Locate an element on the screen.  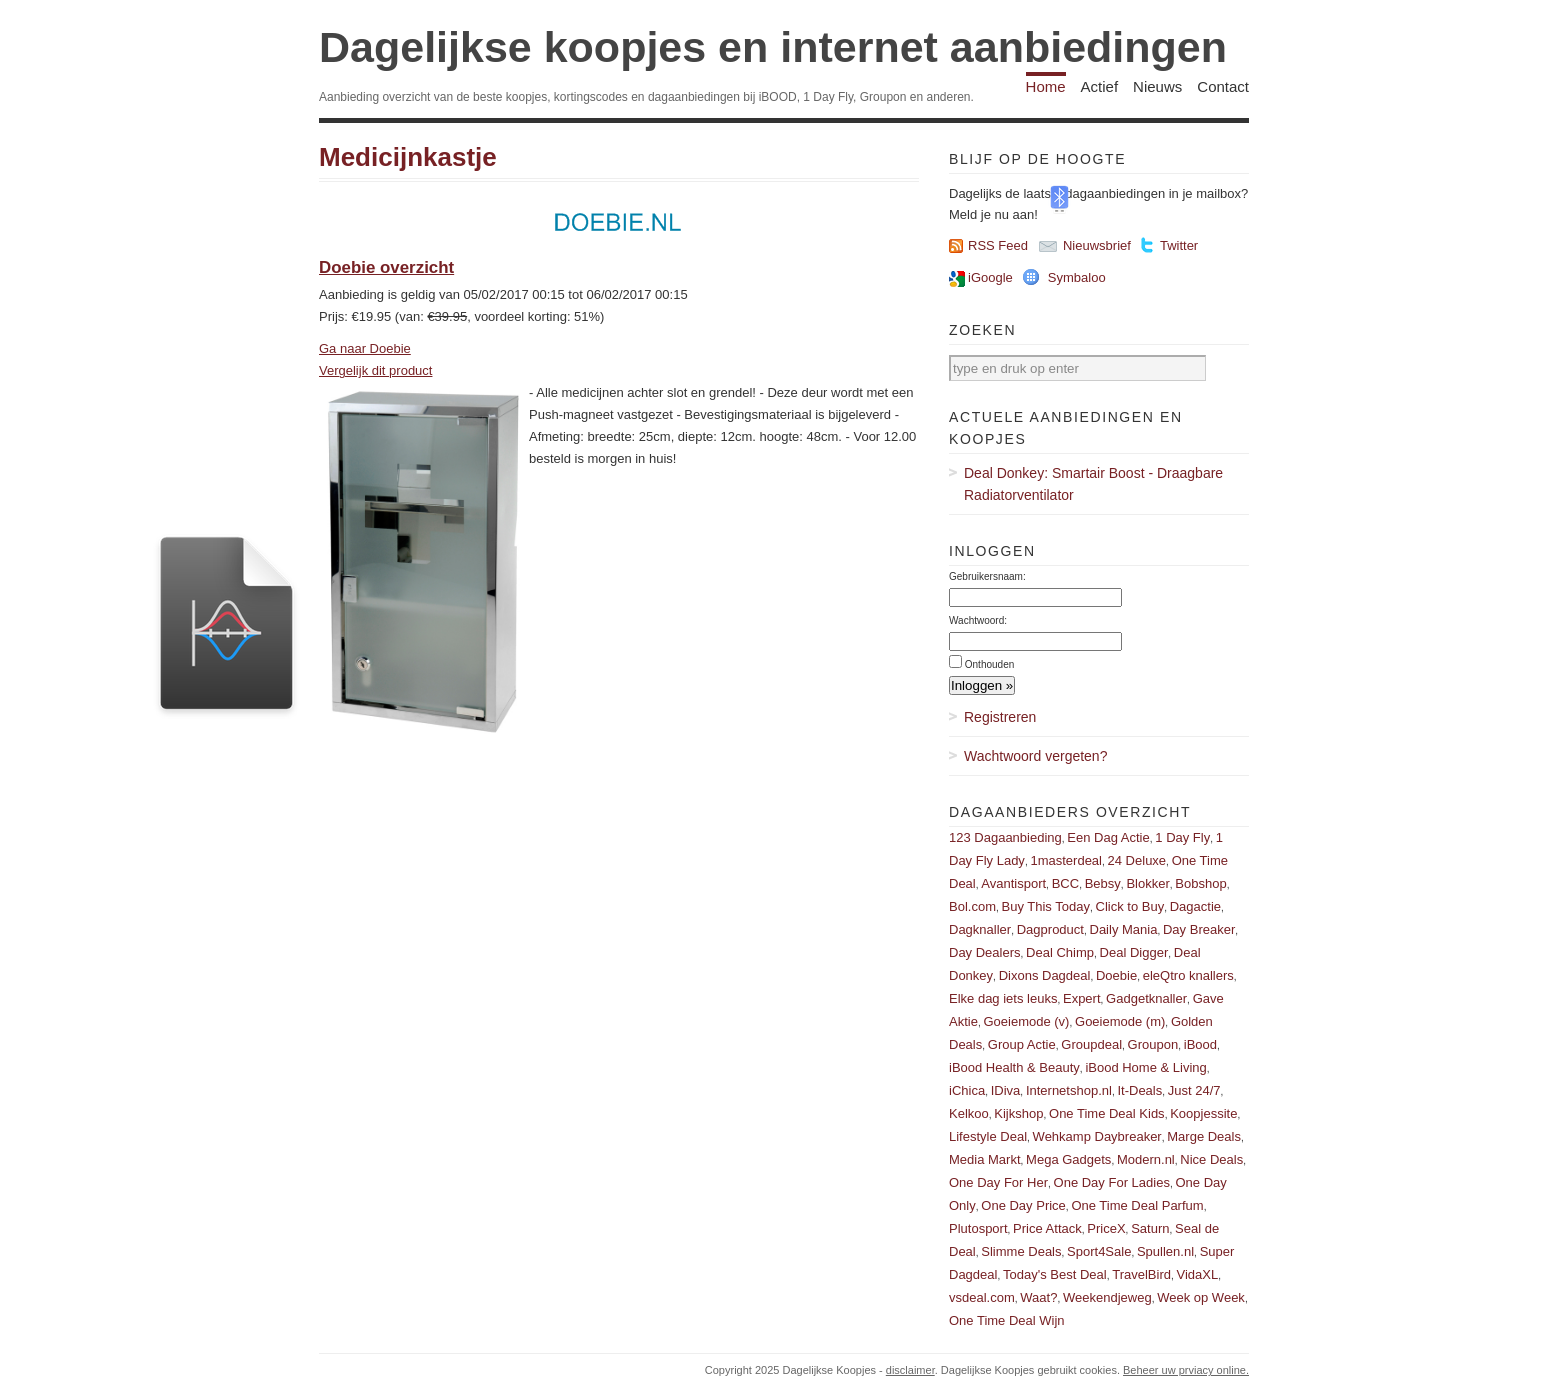
manage bluetooth device connections is located at coordinates (1059, 199).